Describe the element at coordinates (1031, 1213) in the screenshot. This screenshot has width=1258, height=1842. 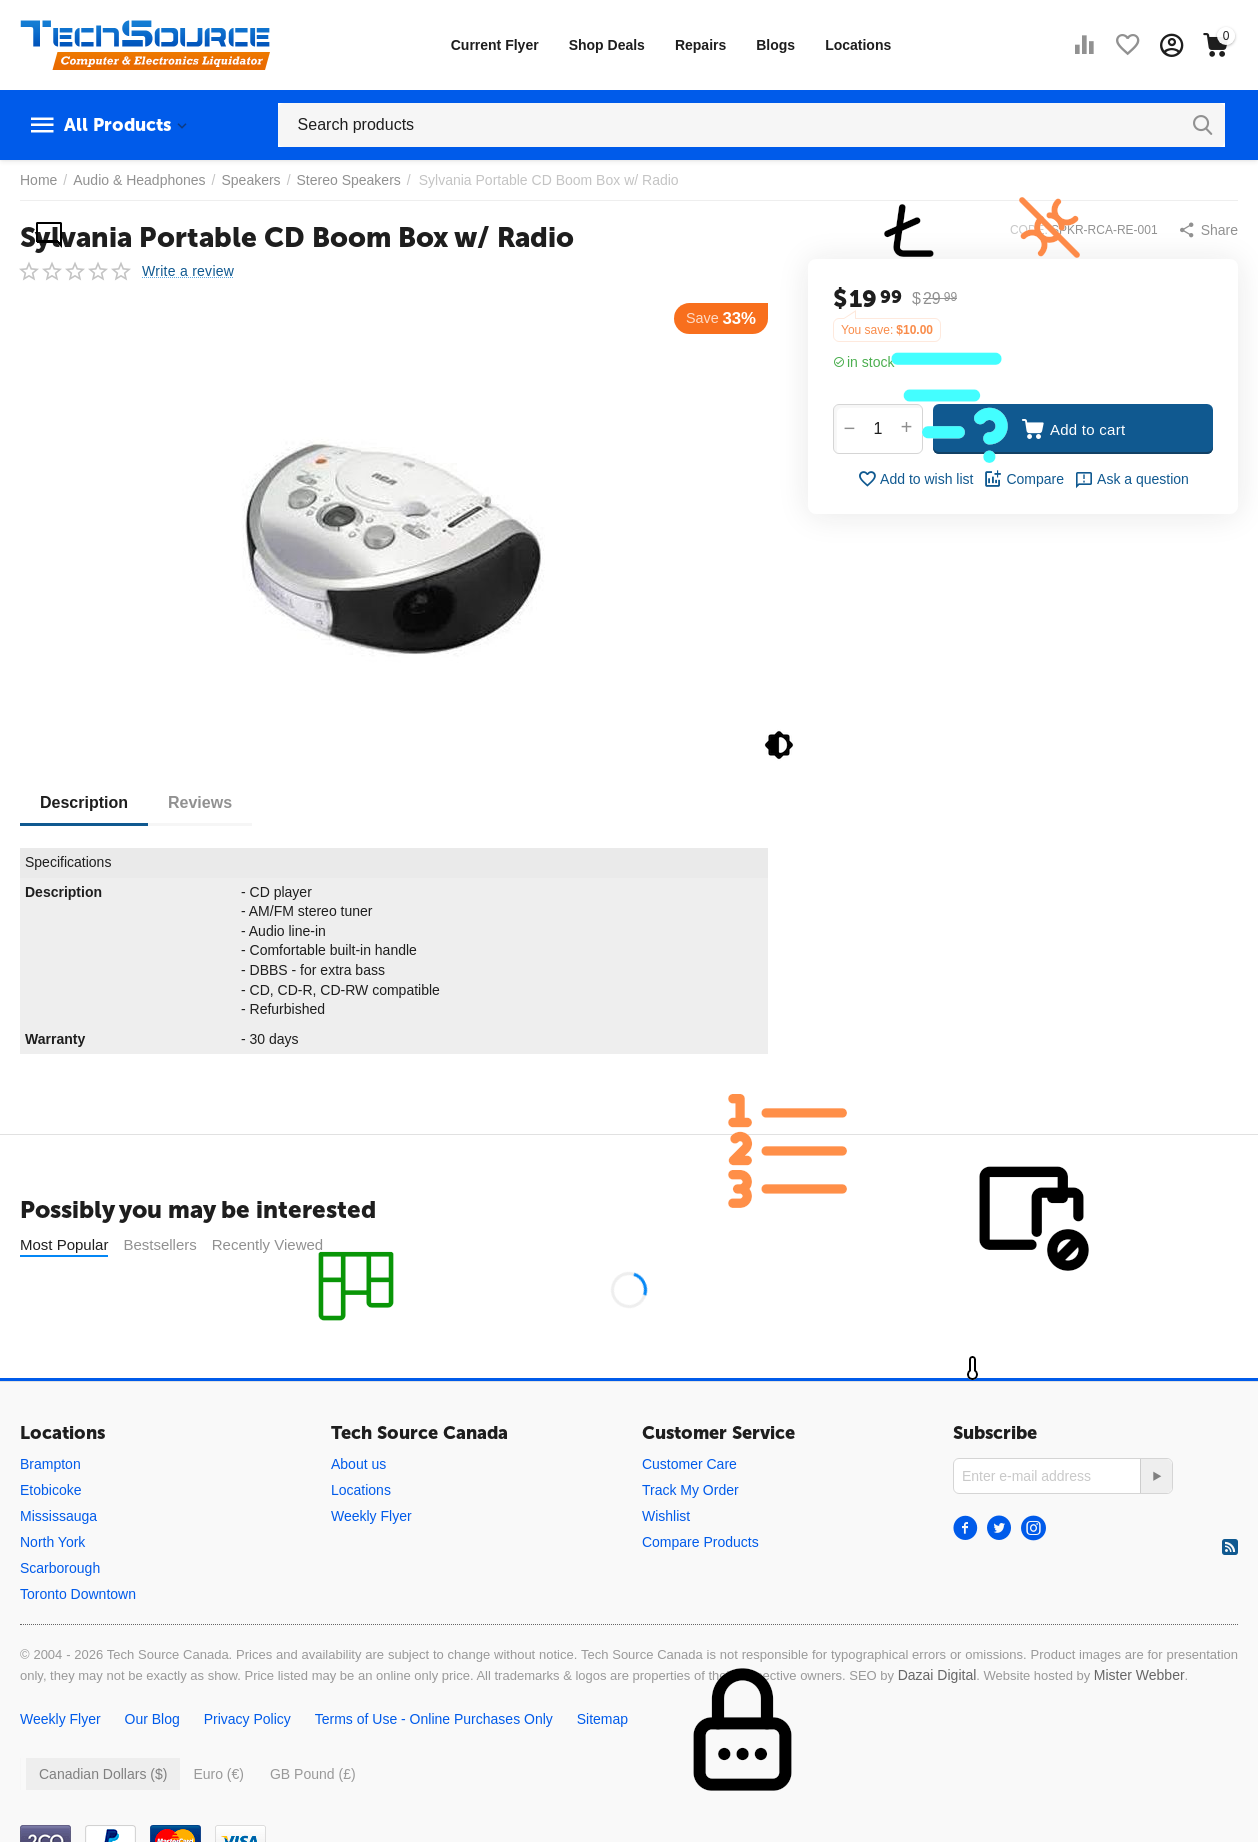
I see `disconnect or unpair a device` at that location.